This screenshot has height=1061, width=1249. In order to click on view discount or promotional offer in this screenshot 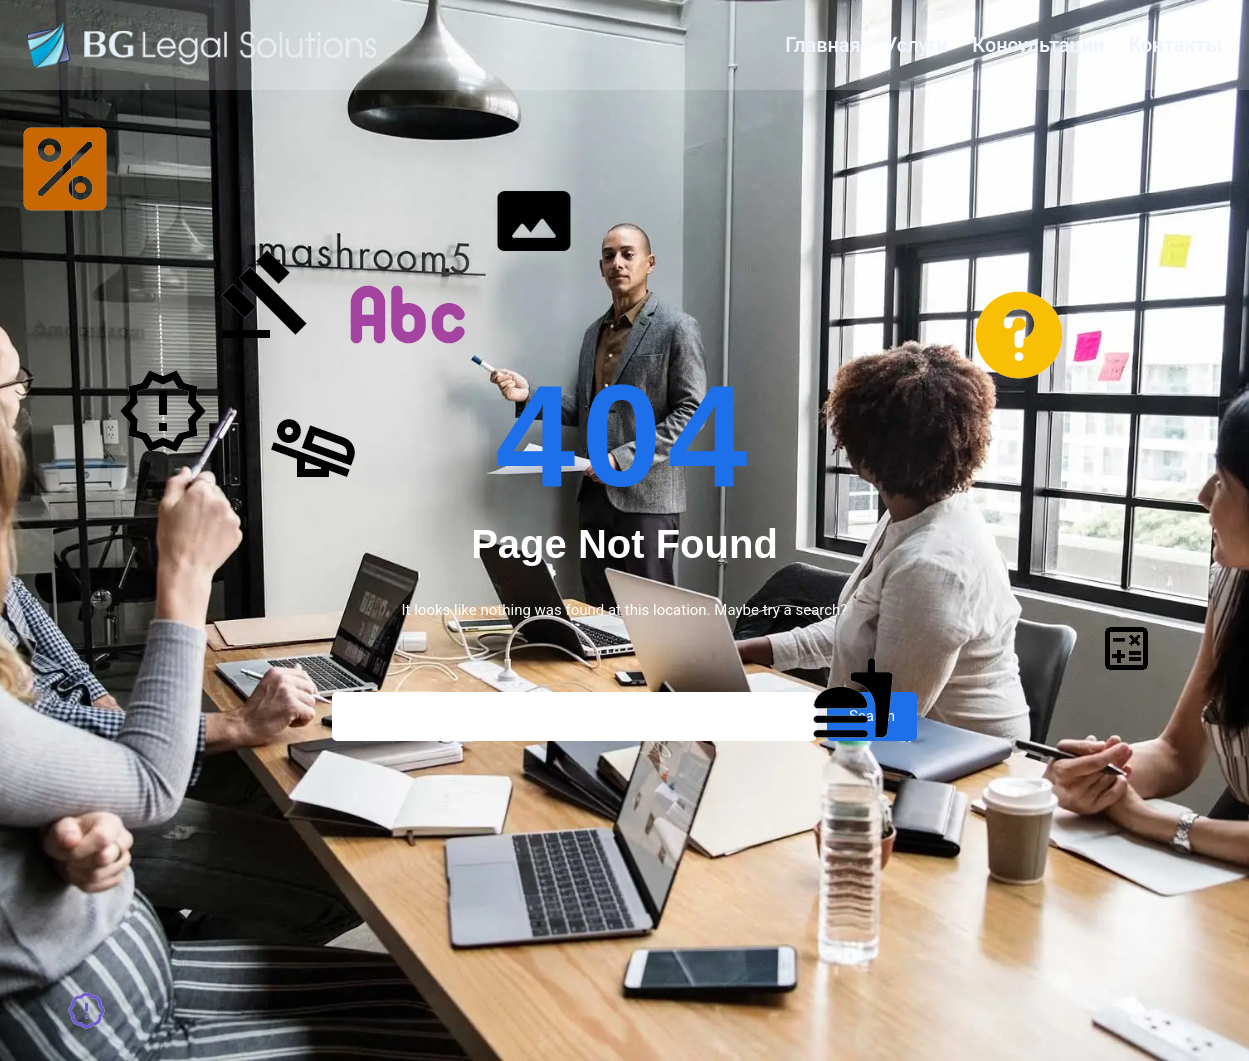, I will do `click(65, 169)`.